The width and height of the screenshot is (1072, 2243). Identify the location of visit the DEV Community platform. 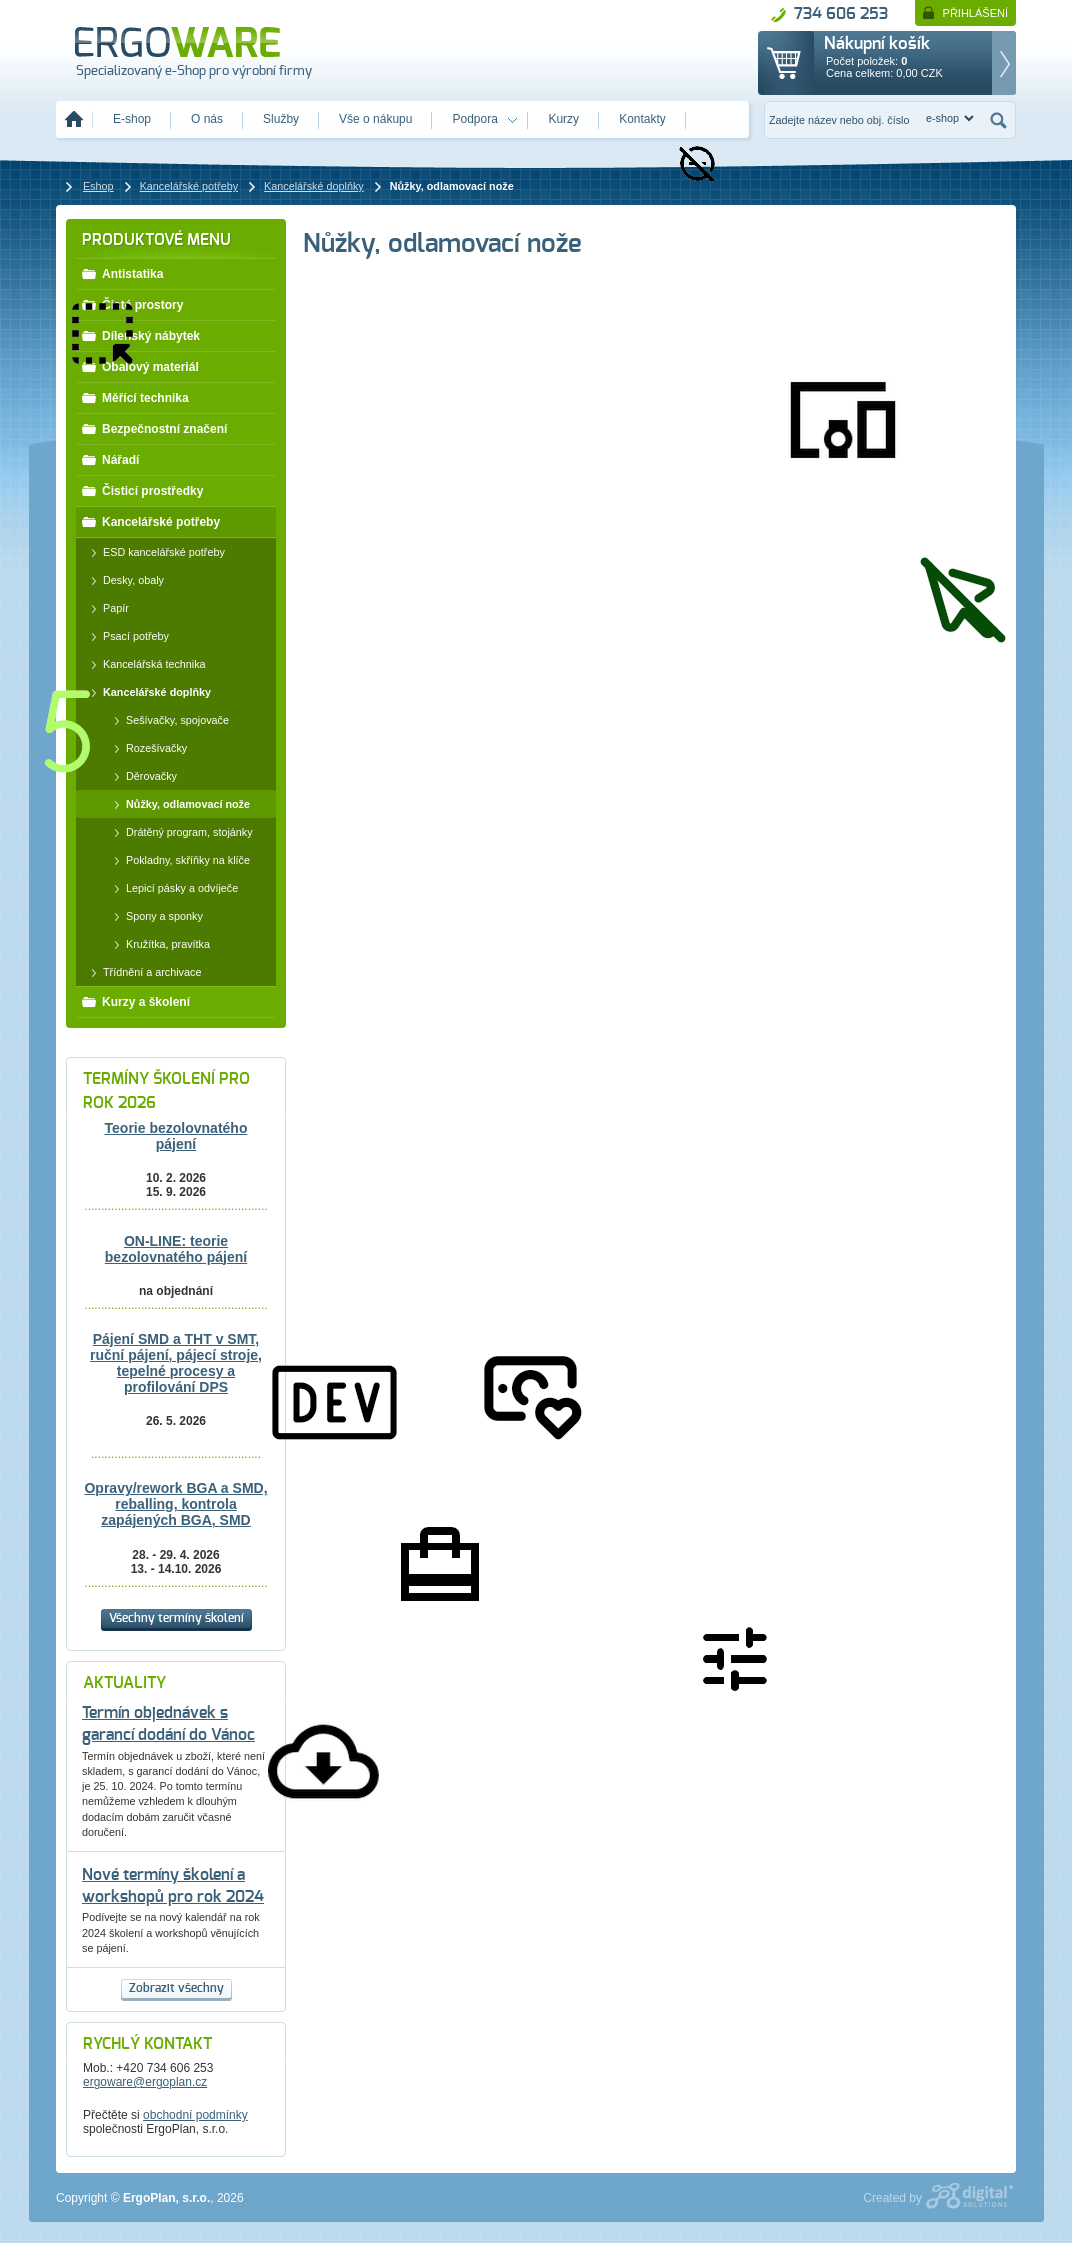
(334, 1402).